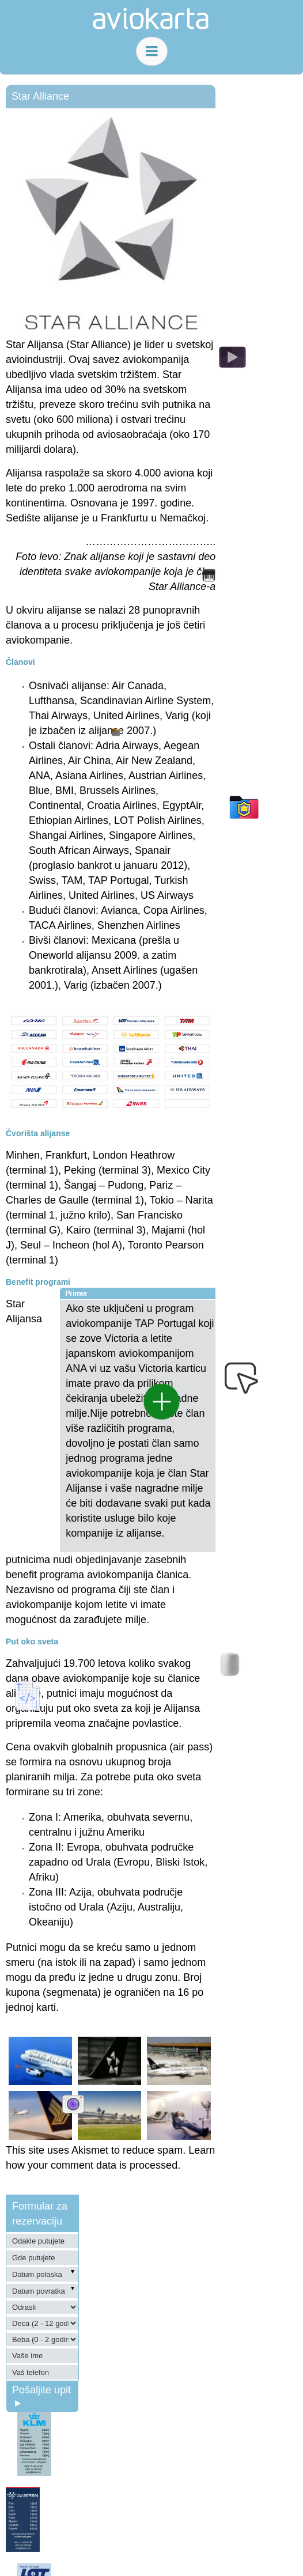 Image resolution: width=303 pixels, height=2576 pixels. I want to click on drop files here to move them into this folder, so click(116, 732).